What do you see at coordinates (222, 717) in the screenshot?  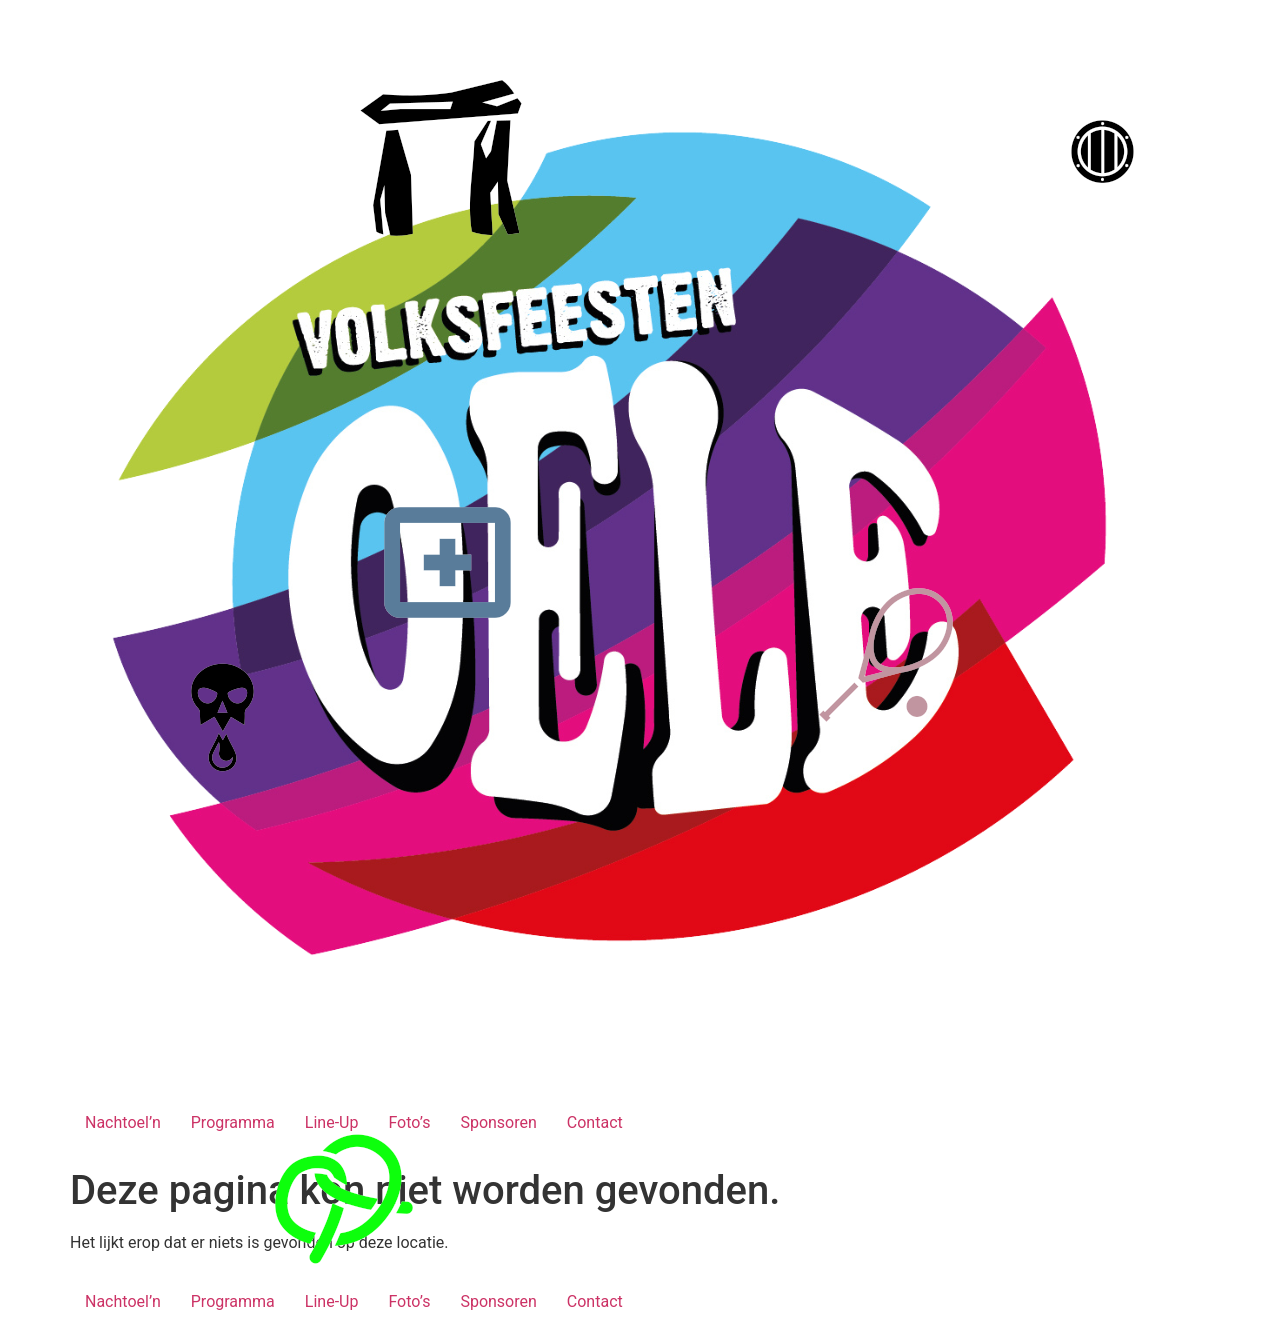 I see `indicates a poisonous or toxic item` at bounding box center [222, 717].